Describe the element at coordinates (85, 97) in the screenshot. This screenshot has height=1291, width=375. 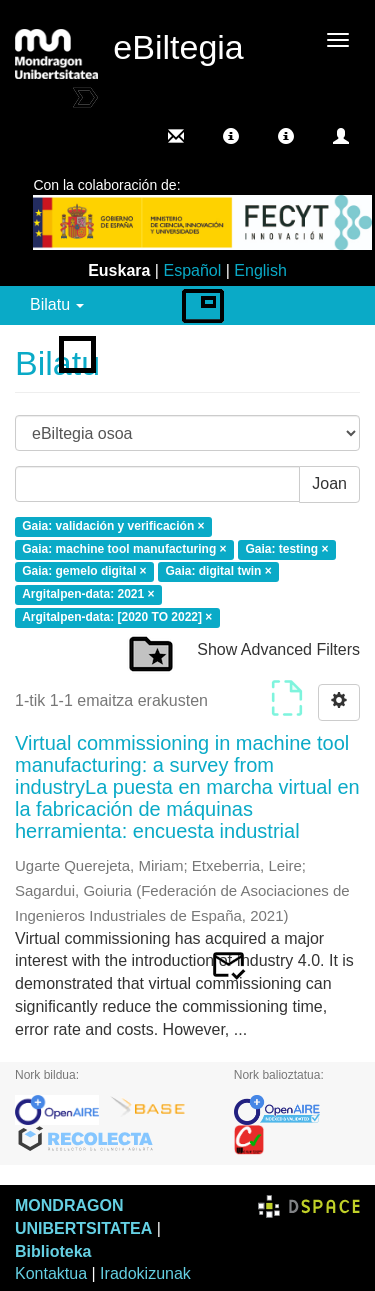
I see `mark a message or item as important` at that location.